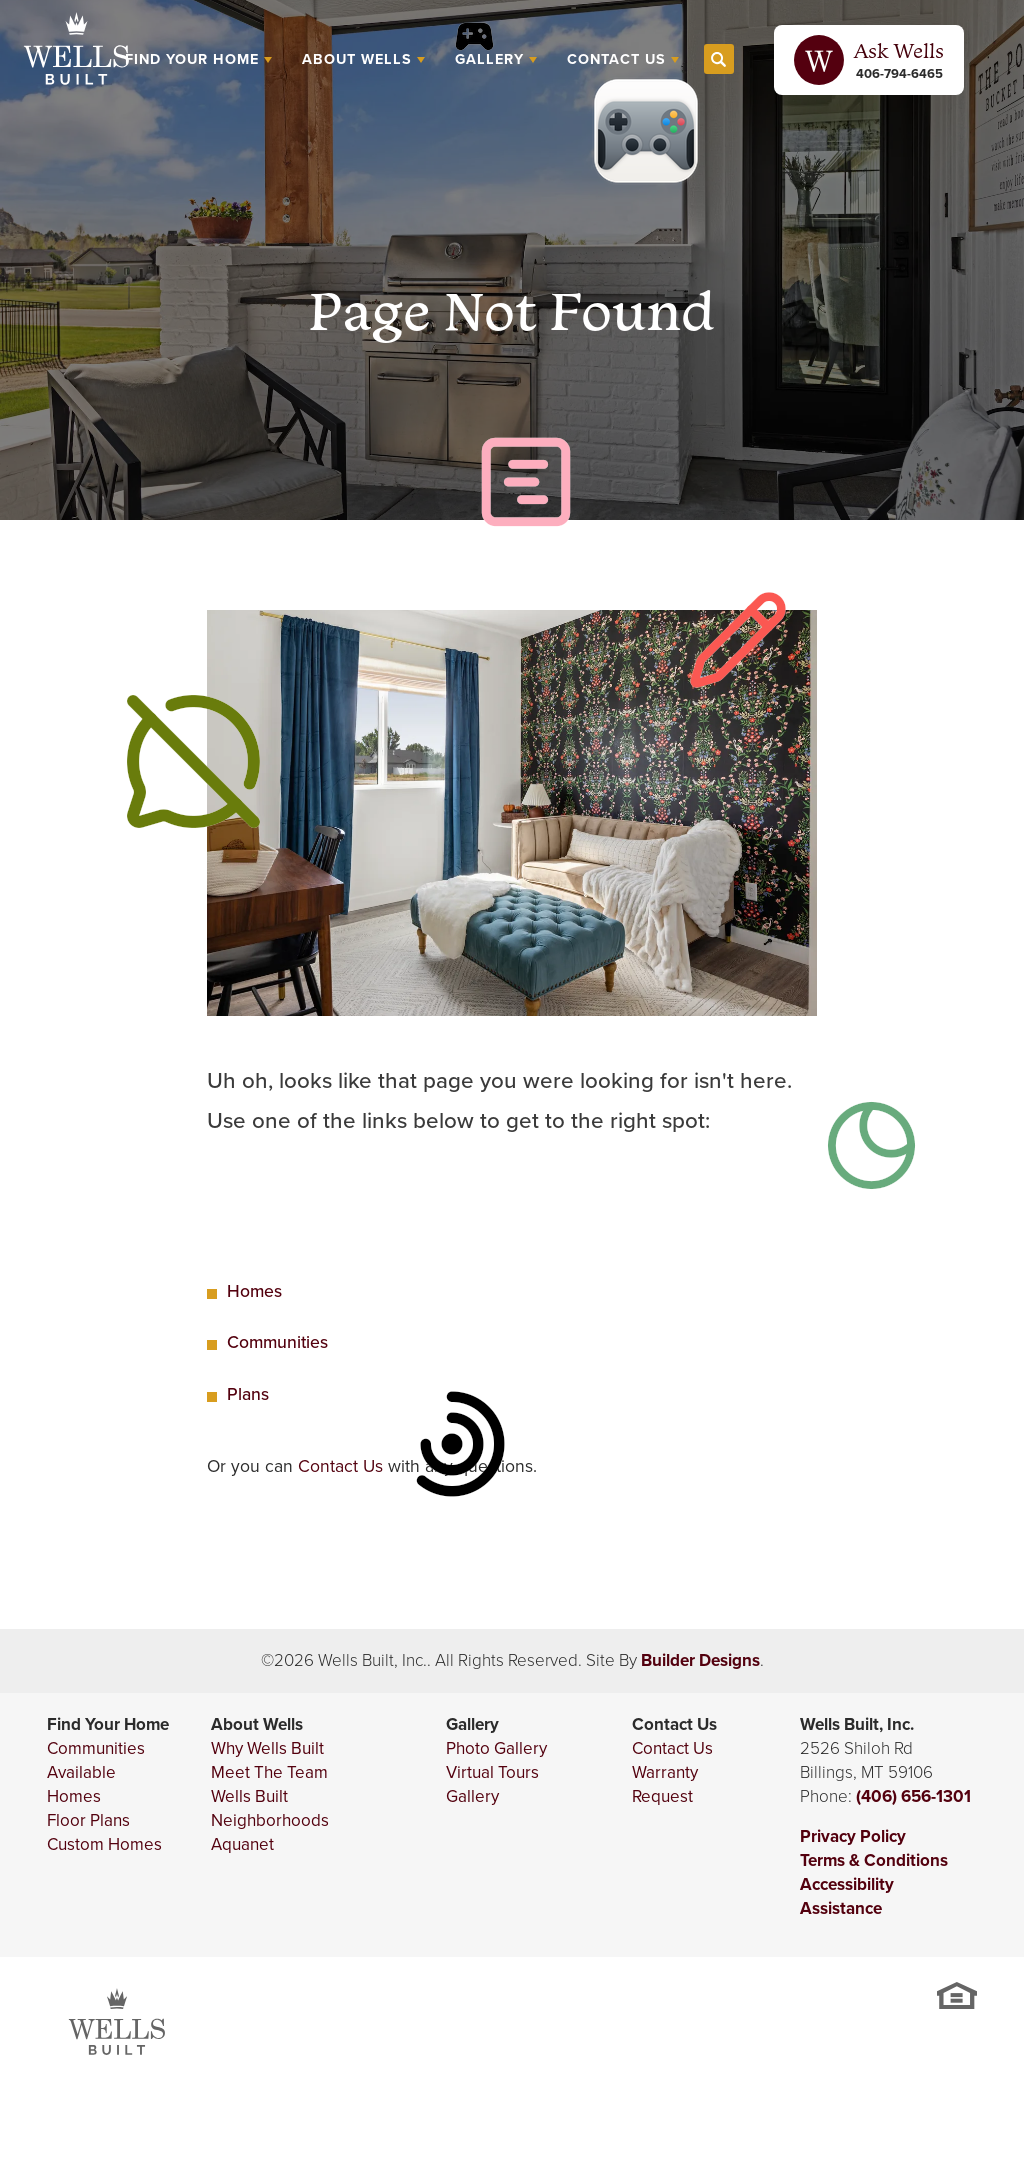  What do you see at coordinates (474, 36) in the screenshot?
I see `access gaming or esports features` at bounding box center [474, 36].